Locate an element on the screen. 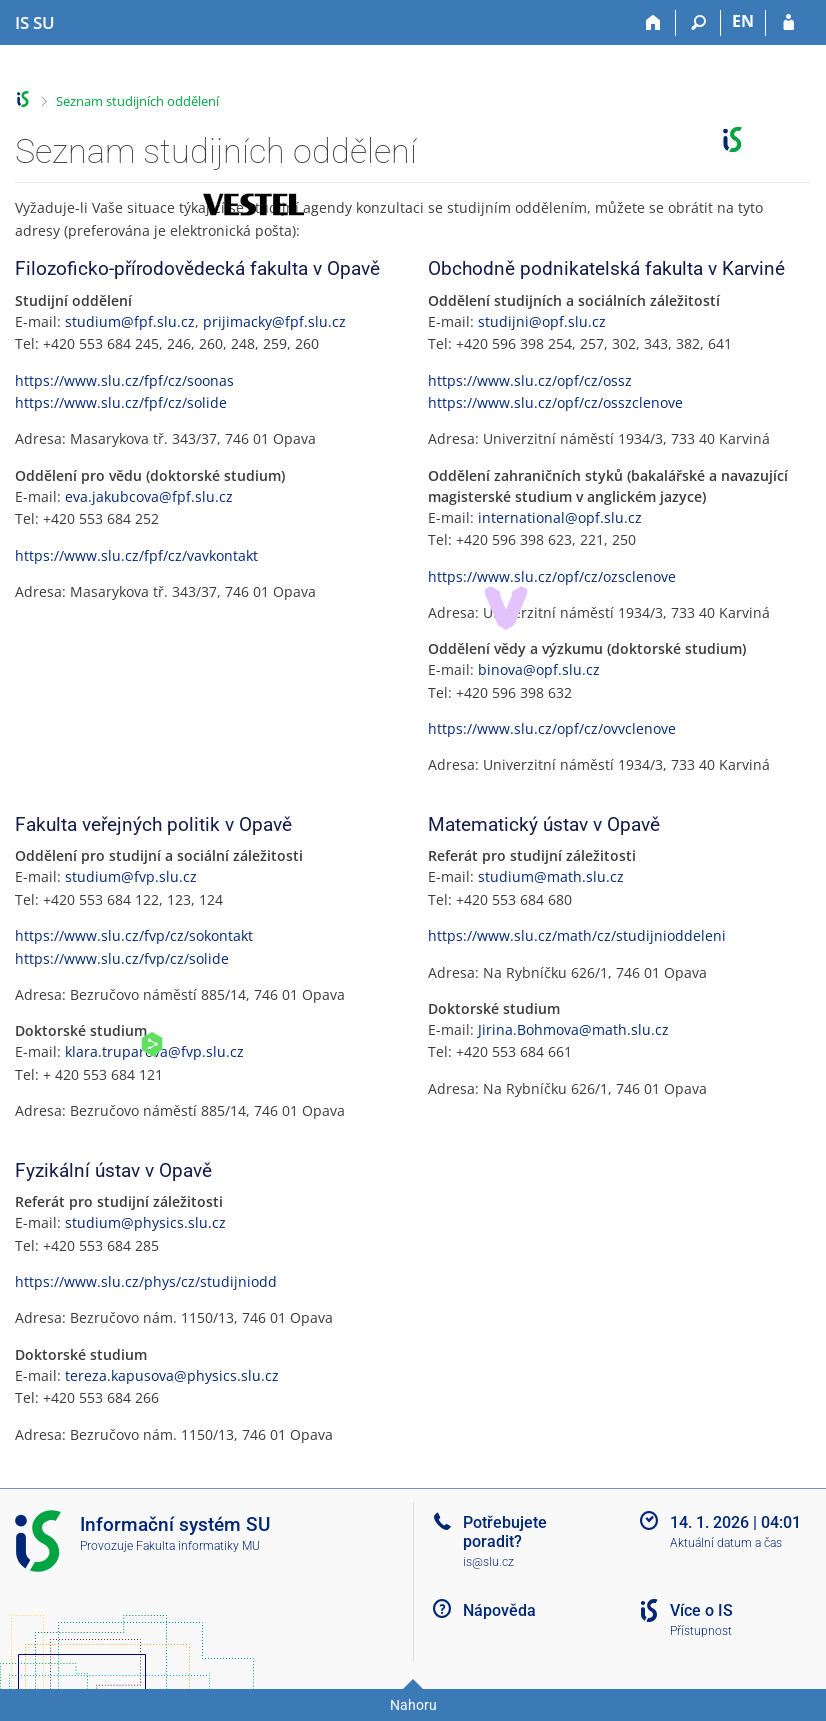 The image size is (826, 1721). open DeepL translator is located at coordinates (152, 1045).